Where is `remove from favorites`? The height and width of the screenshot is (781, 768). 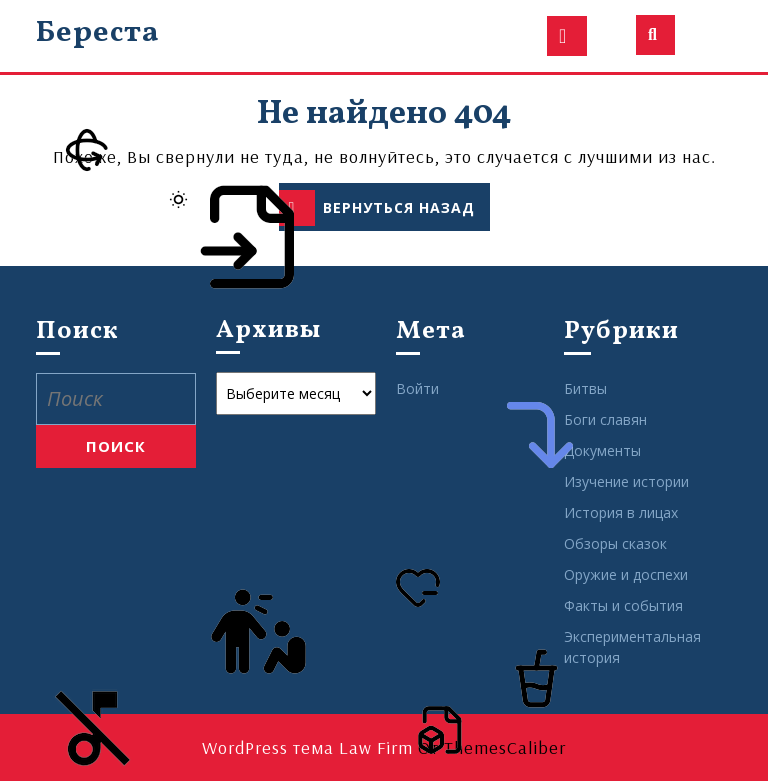
remove from favorites is located at coordinates (418, 587).